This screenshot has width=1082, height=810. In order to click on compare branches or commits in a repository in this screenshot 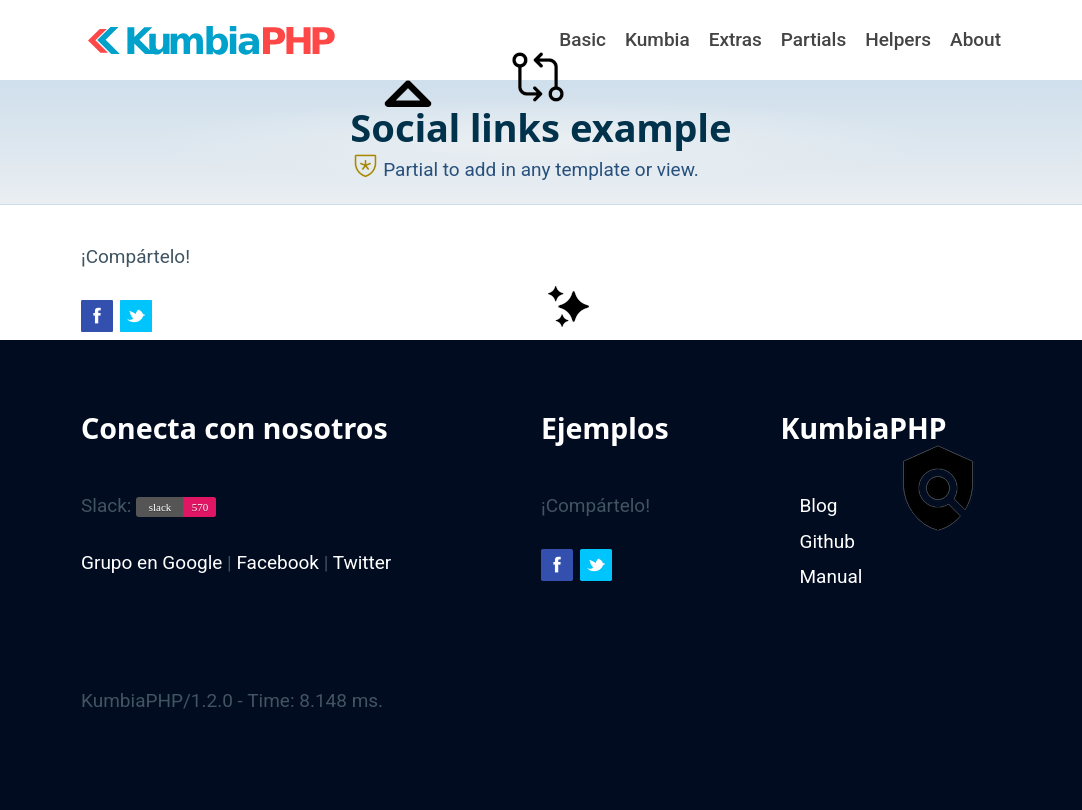, I will do `click(538, 77)`.